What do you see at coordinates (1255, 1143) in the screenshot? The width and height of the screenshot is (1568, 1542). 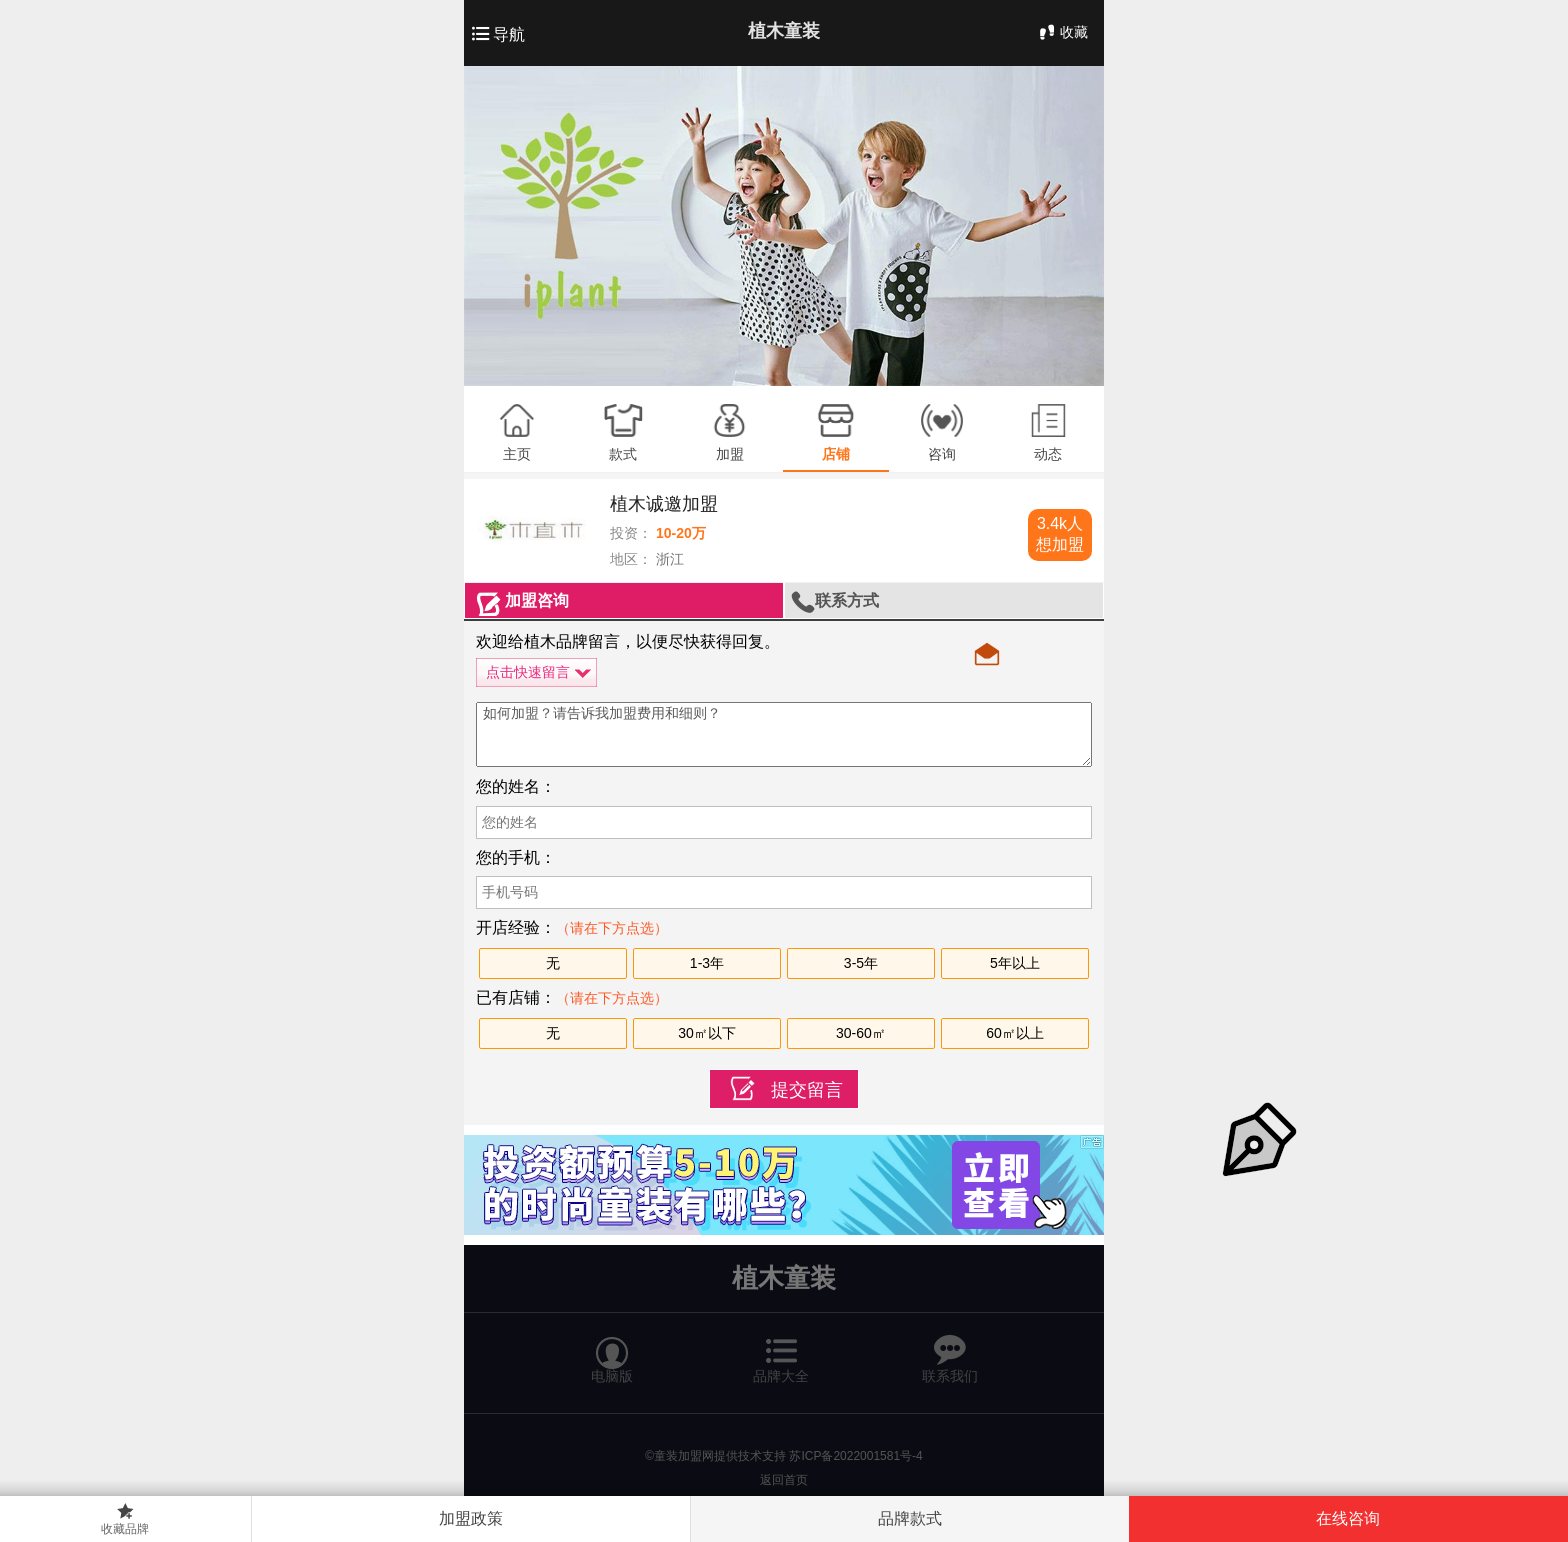 I see `access drawing or illustration tools` at bounding box center [1255, 1143].